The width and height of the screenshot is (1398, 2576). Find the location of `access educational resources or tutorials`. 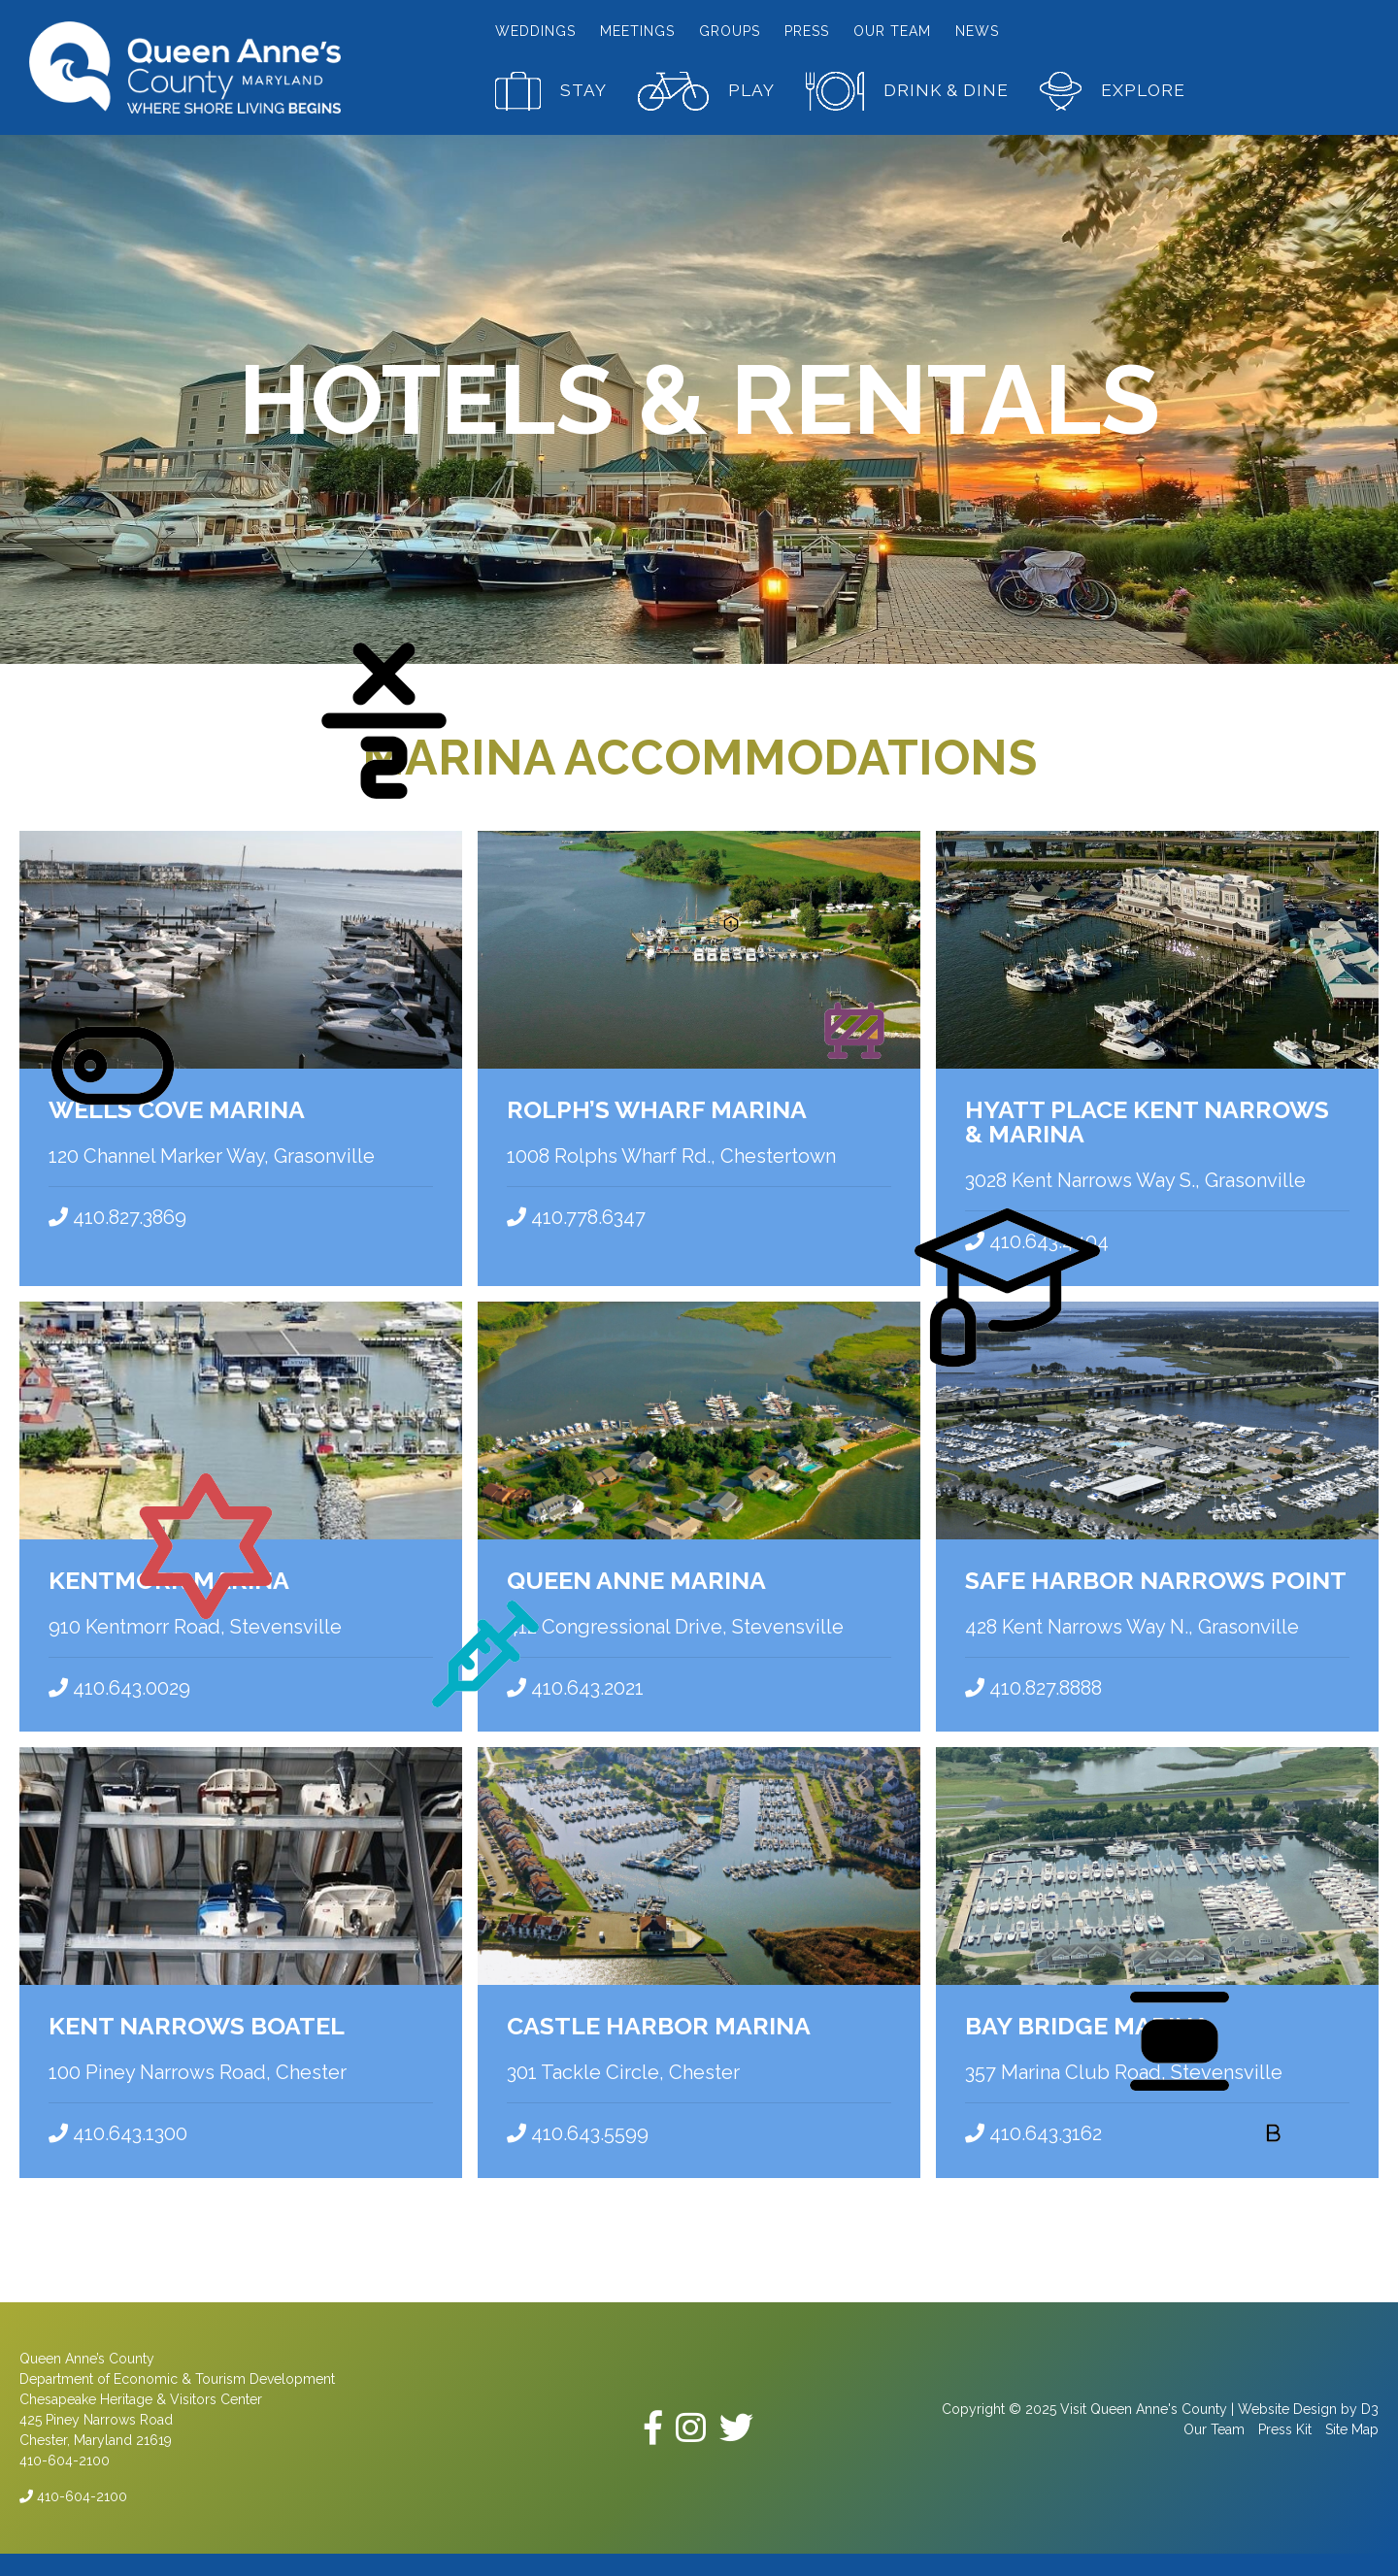

access educational resources or tutorials is located at coordinates (1007, 1285).